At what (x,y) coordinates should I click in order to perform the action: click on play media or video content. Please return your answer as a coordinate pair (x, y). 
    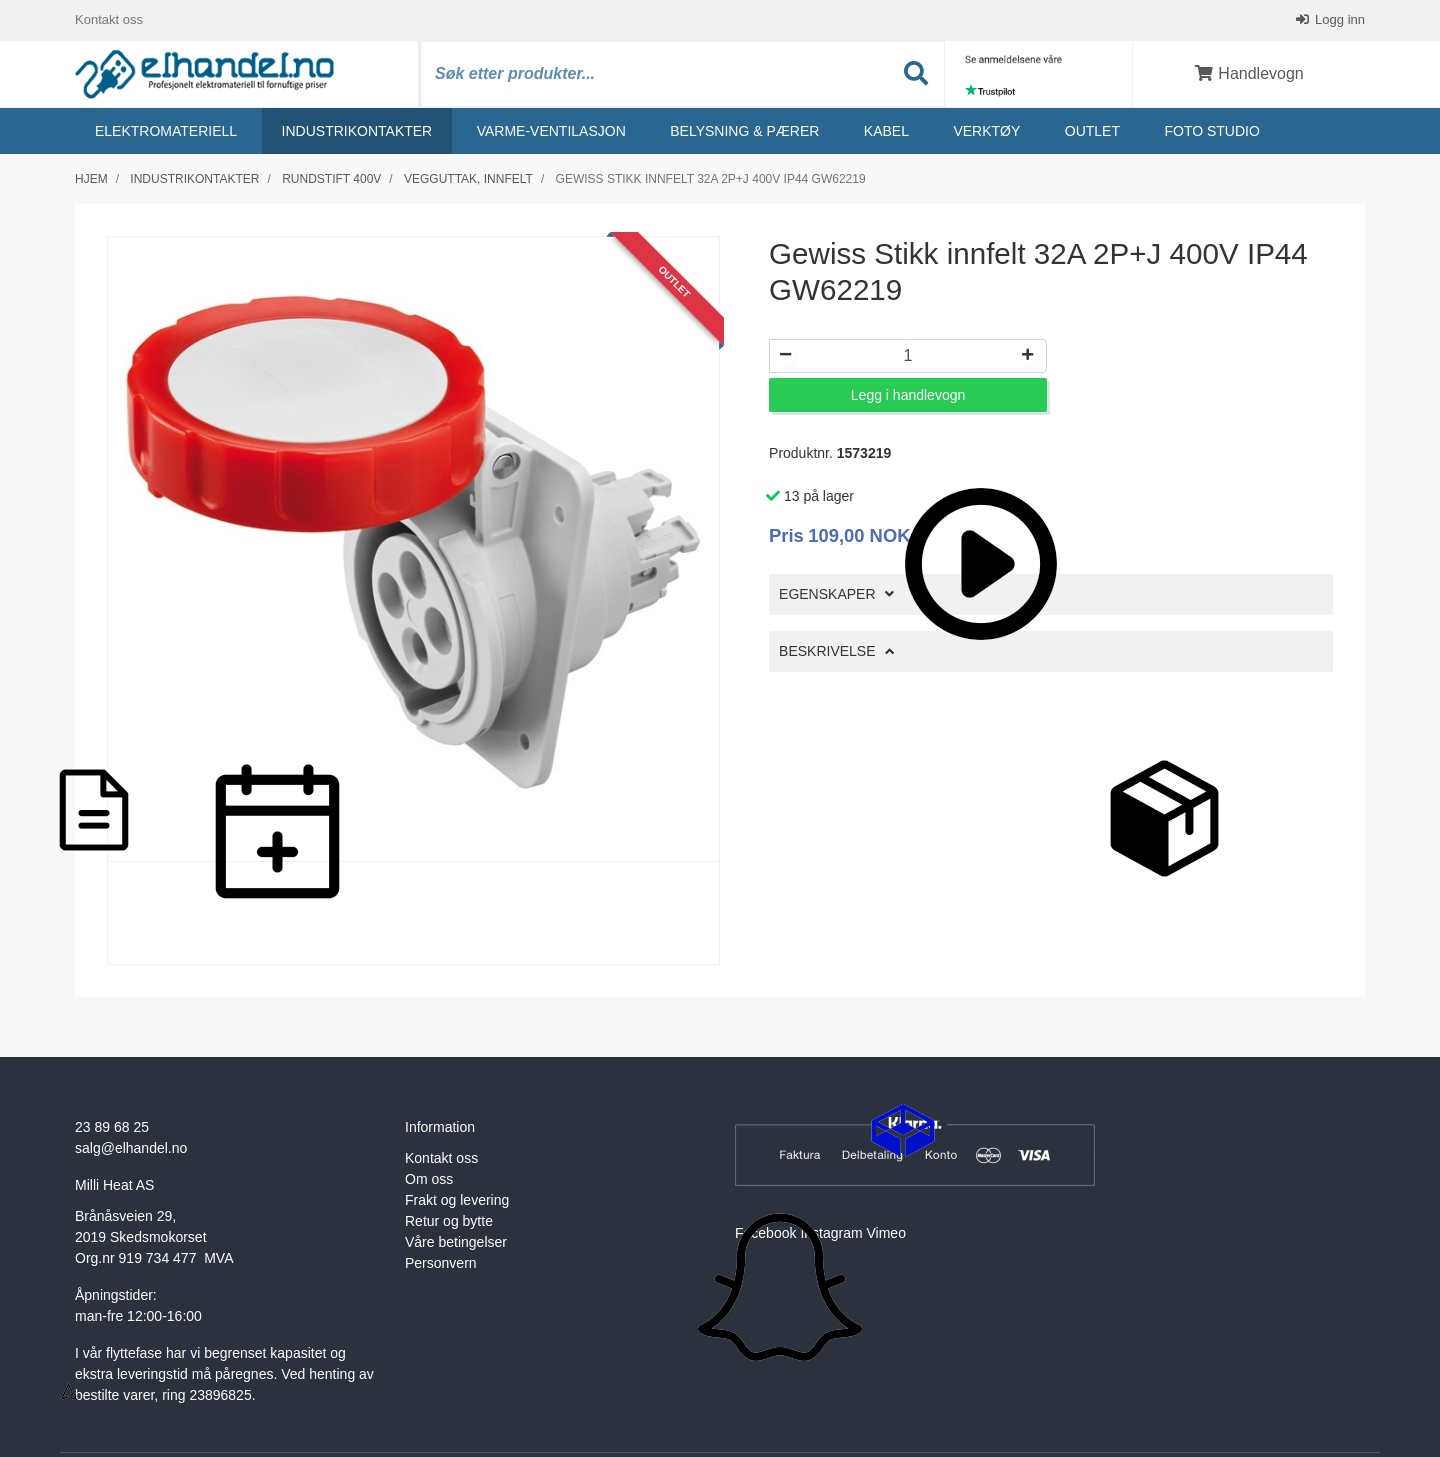
    Looking at the image, I should click on (981, 564).